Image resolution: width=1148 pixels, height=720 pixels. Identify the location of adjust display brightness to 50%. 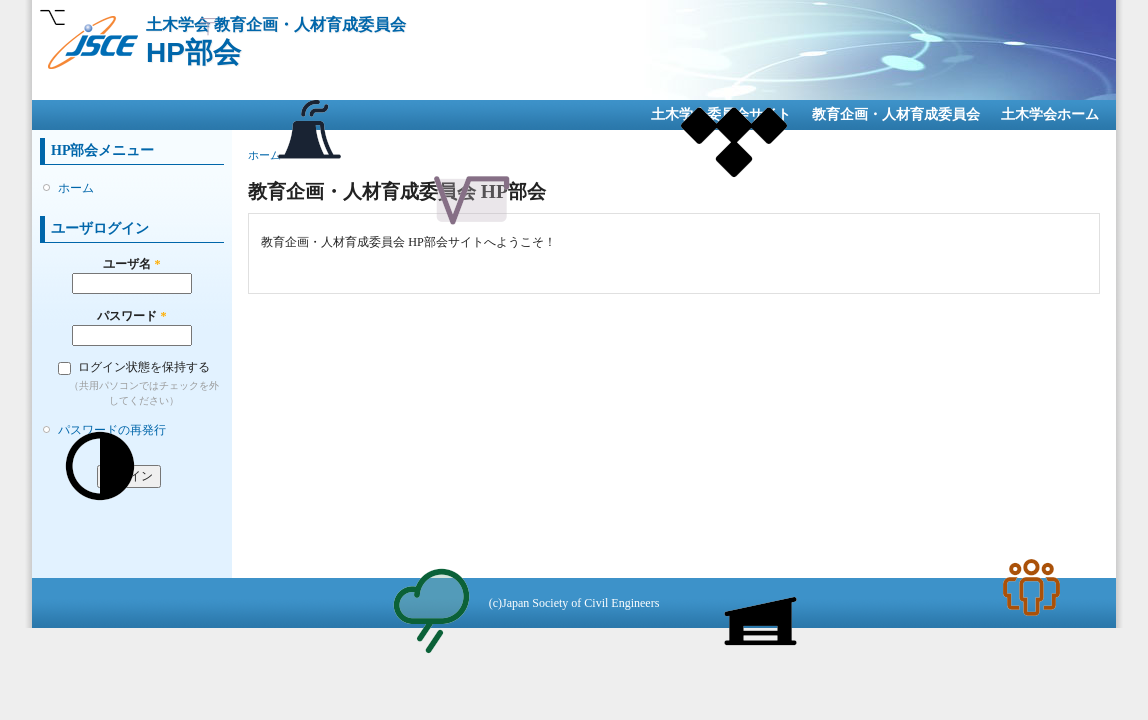
(100, 466).